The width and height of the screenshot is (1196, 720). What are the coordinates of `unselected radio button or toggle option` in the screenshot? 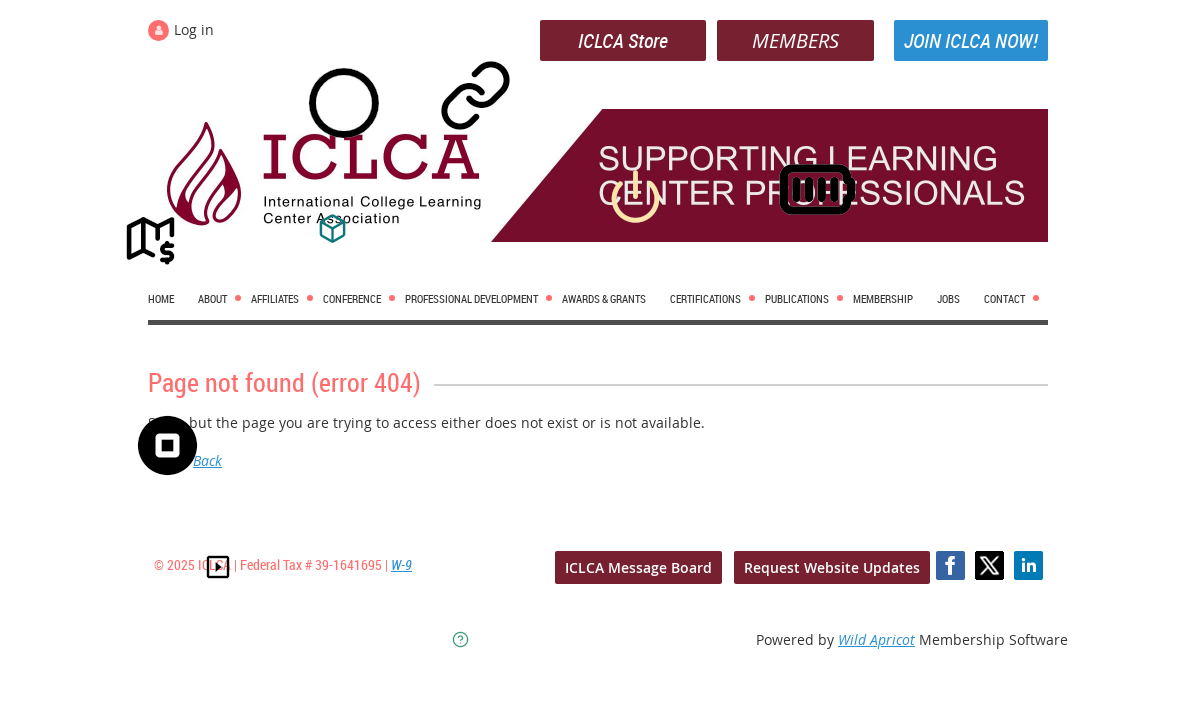 It's located at (344, 103).